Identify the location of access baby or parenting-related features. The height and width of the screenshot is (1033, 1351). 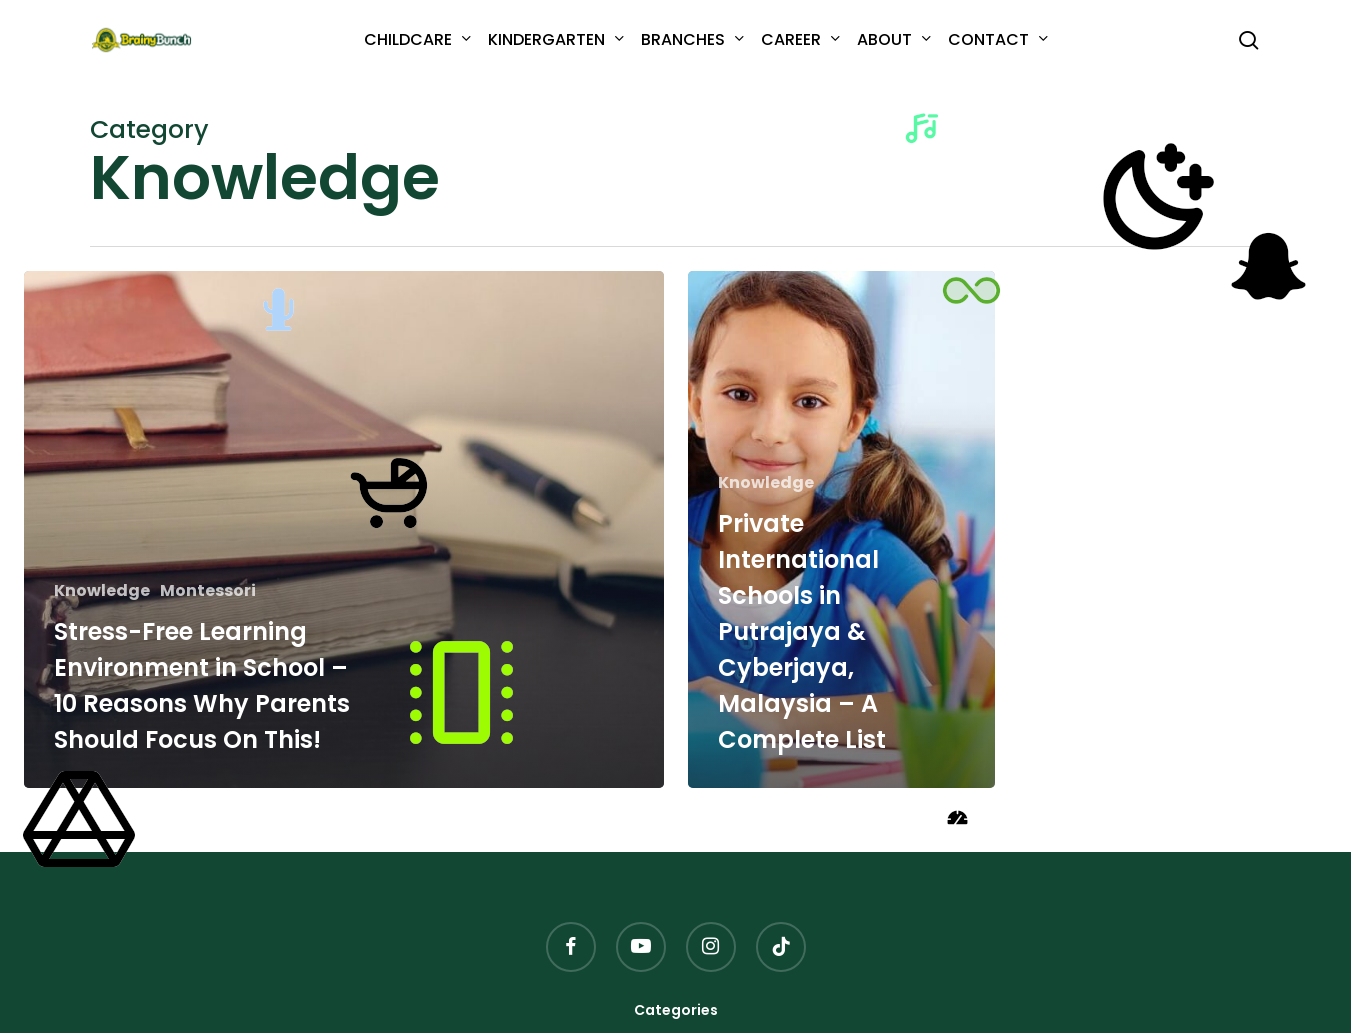
(389, 490).